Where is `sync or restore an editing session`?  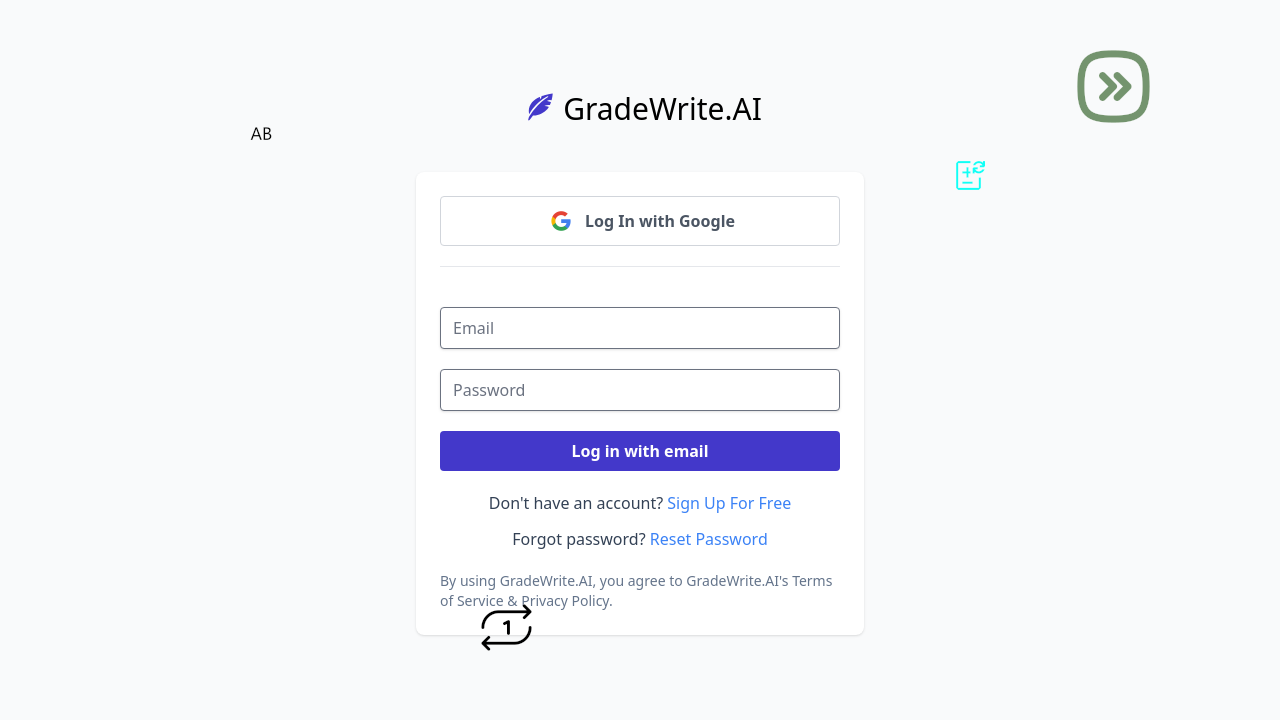
sync or restore an editing session is located at coordinates (968, 175).